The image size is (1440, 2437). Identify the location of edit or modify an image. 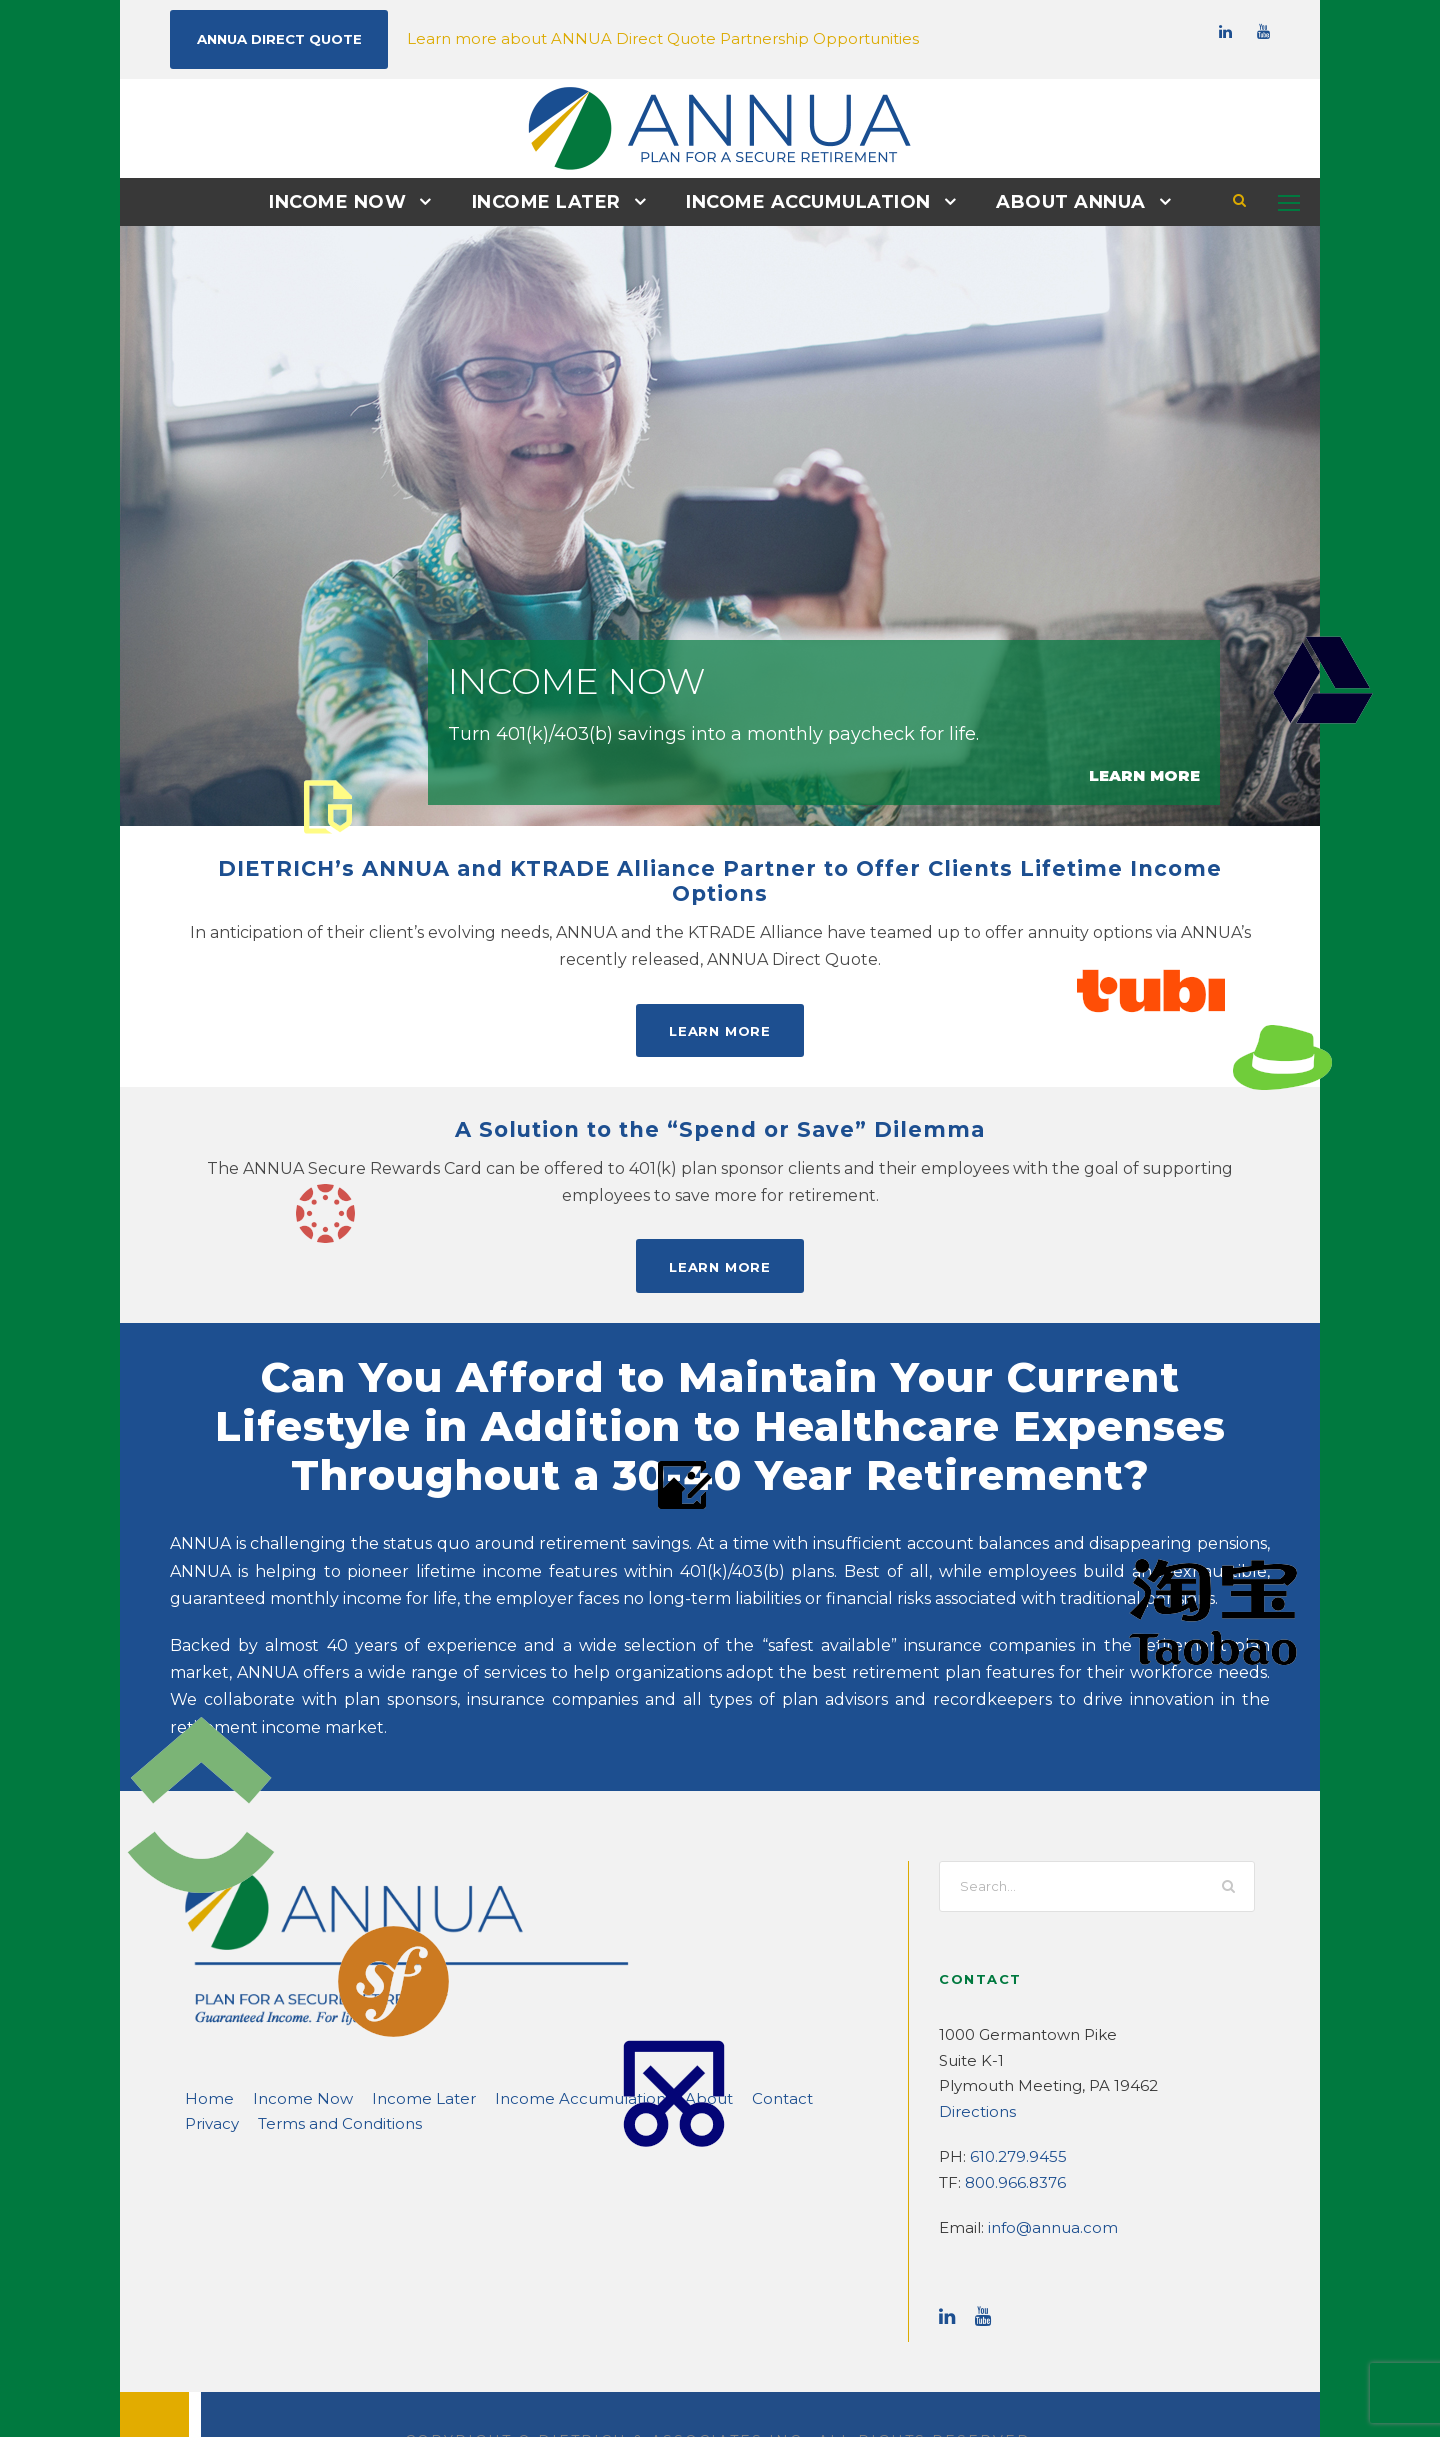
(682, 1485).